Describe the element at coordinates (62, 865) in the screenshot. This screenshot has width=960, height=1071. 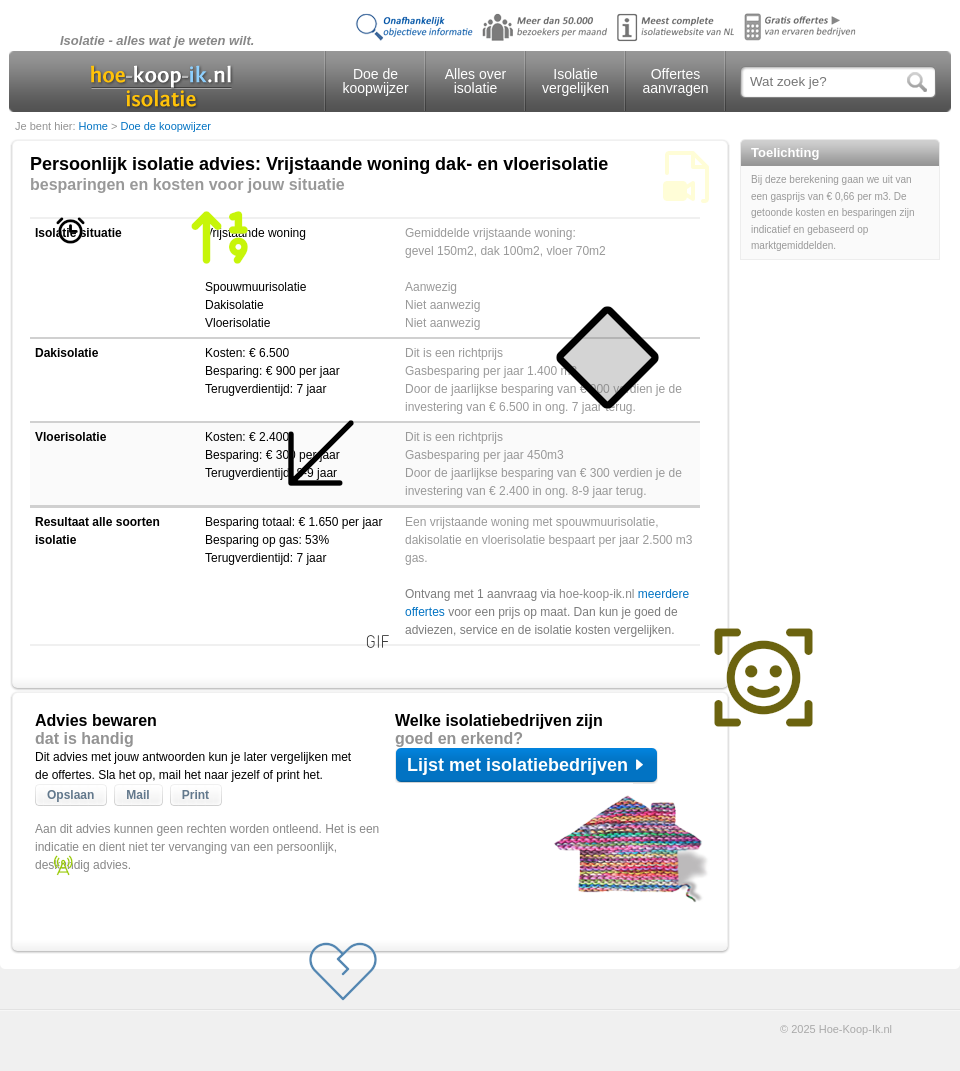
I see `indicates active broadcast or streaming status` at that location.